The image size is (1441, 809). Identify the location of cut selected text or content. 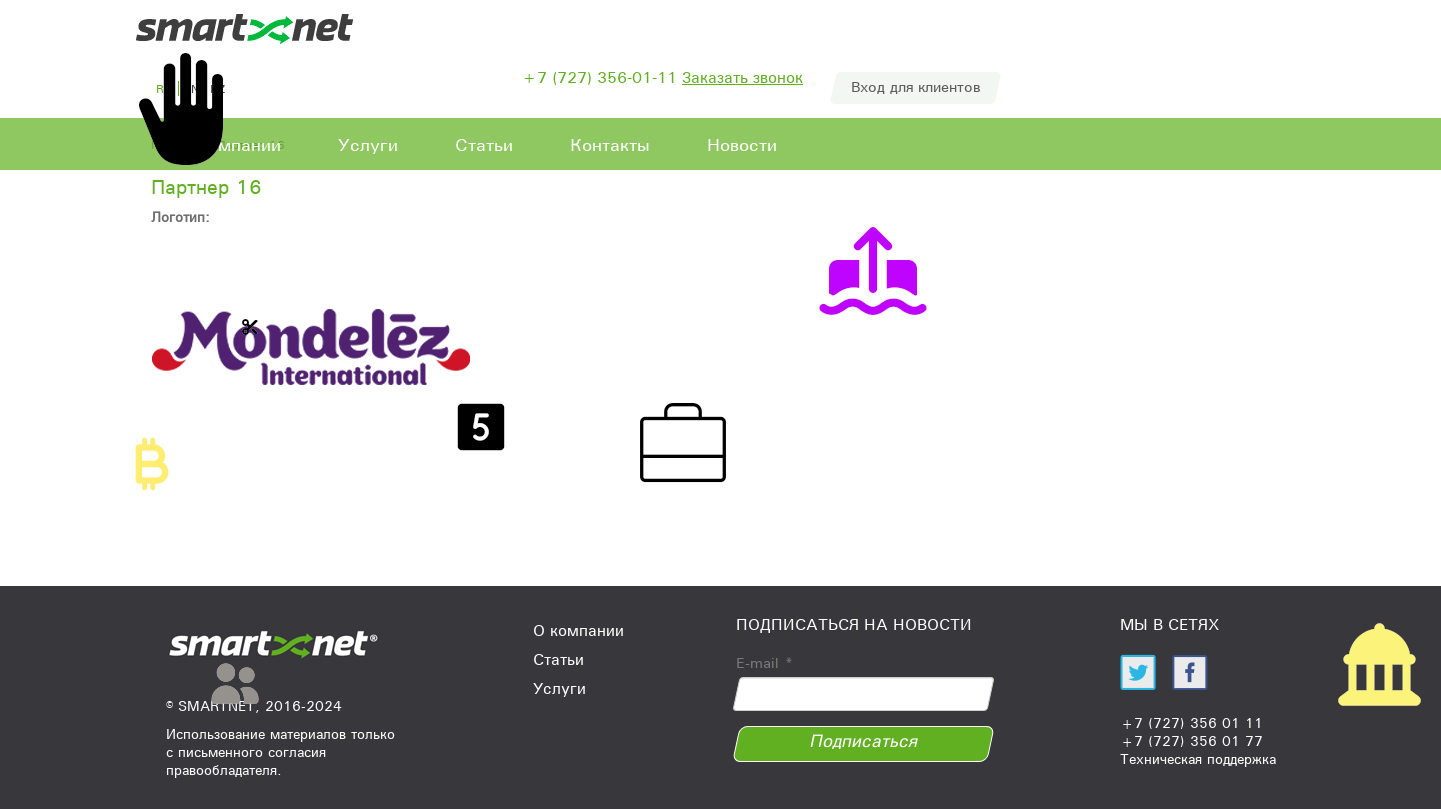
(250, 327).